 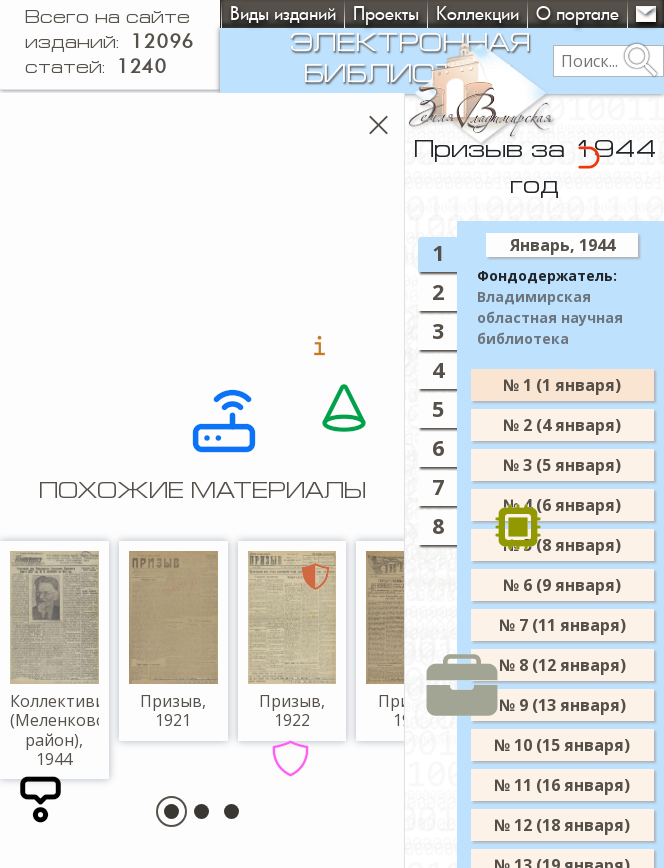 What do you see at coordinates (518, 527) in the screenshot?
I see `view hardware or processor information` at bounding box center [518, 527].